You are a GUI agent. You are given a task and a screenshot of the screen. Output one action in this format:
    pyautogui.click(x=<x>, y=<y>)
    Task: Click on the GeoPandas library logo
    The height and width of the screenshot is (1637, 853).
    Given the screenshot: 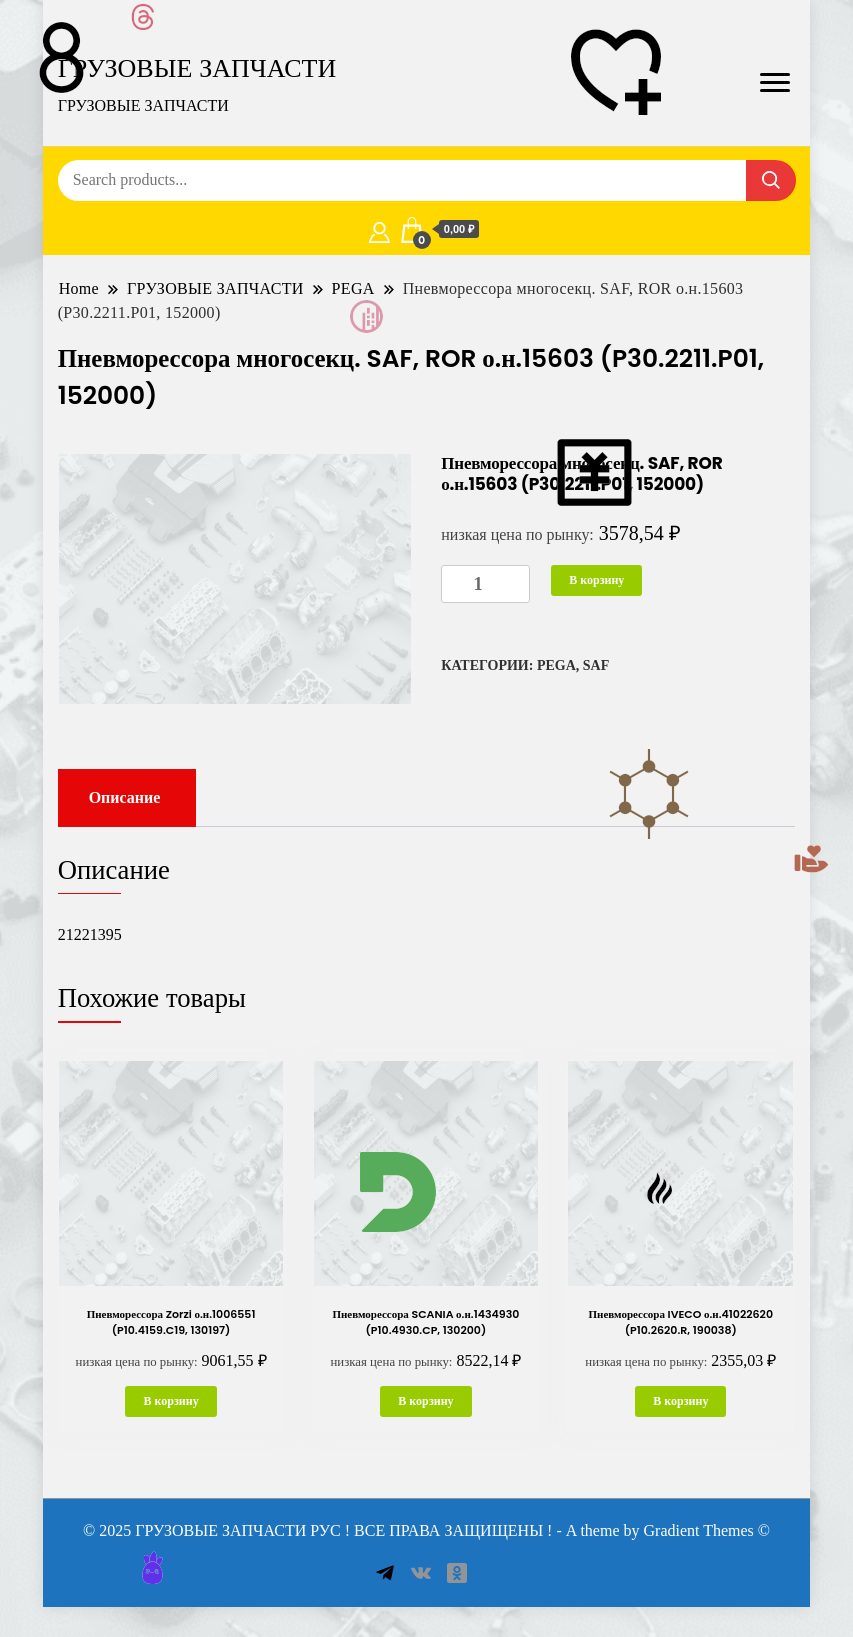 What is the action you would take?
    pyautogui.click(x=366, y=316)
    